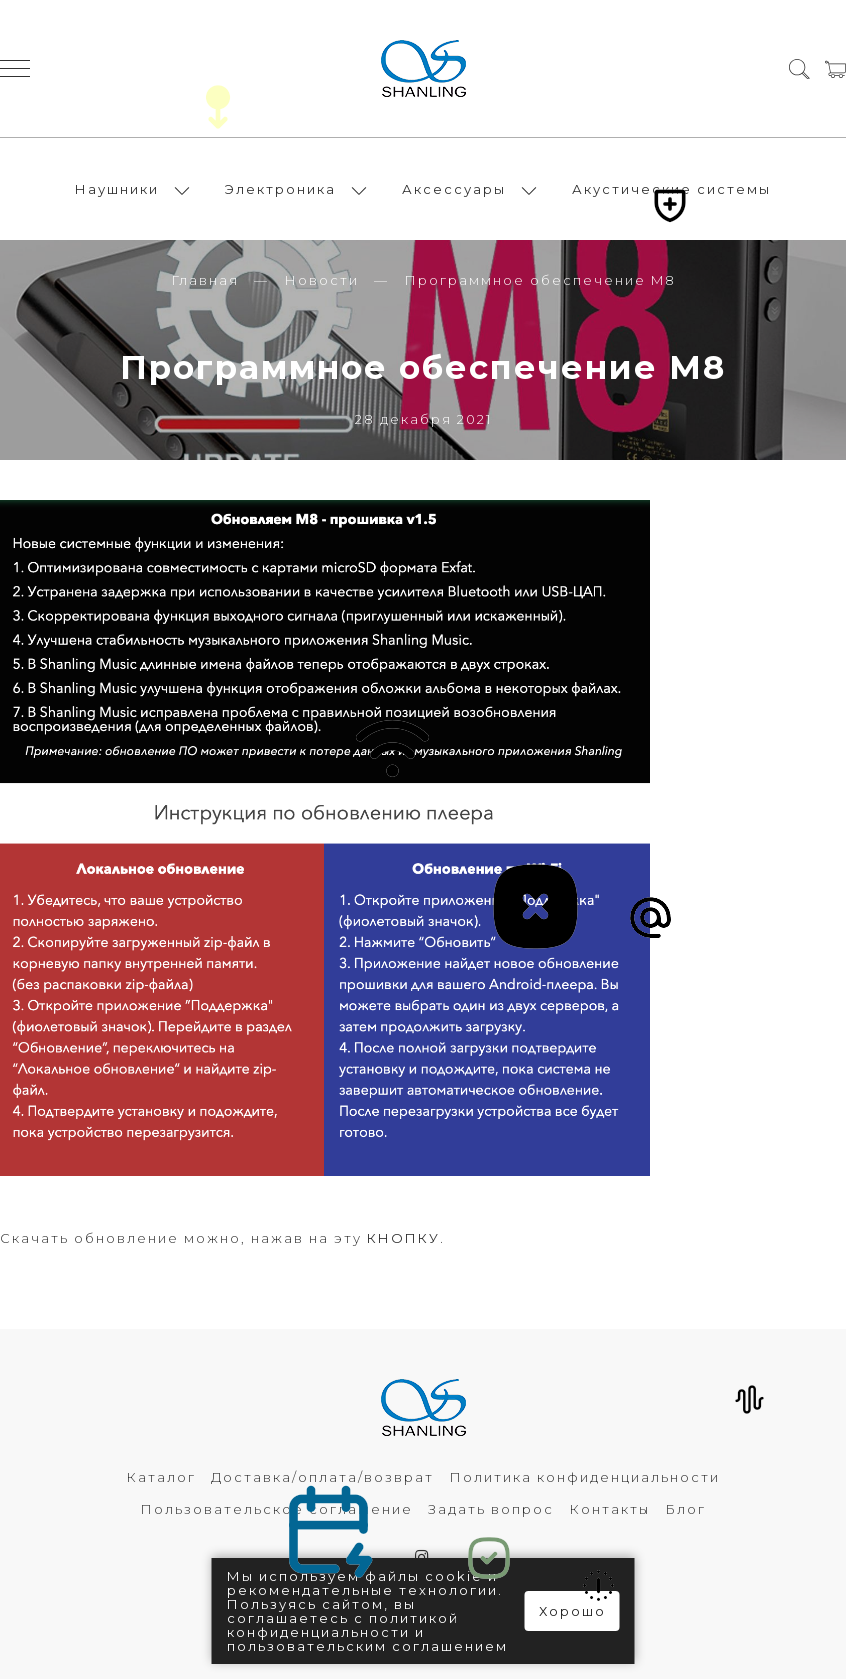  Describe the element at coordinates (489, 1558) in the screenshot. I see `mark task as complete` at that location.